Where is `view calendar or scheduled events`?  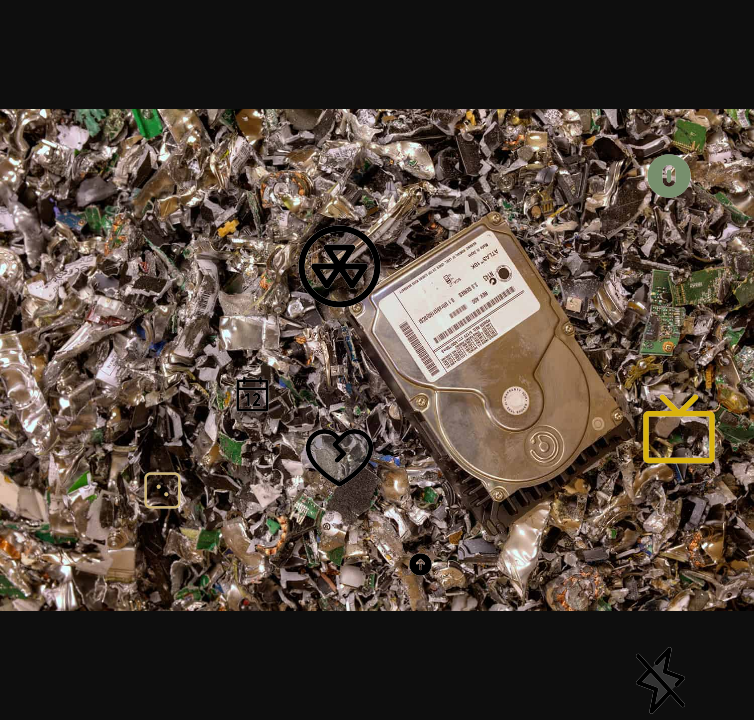 view calendar or scheduled events is located at coordinates (252, 395).